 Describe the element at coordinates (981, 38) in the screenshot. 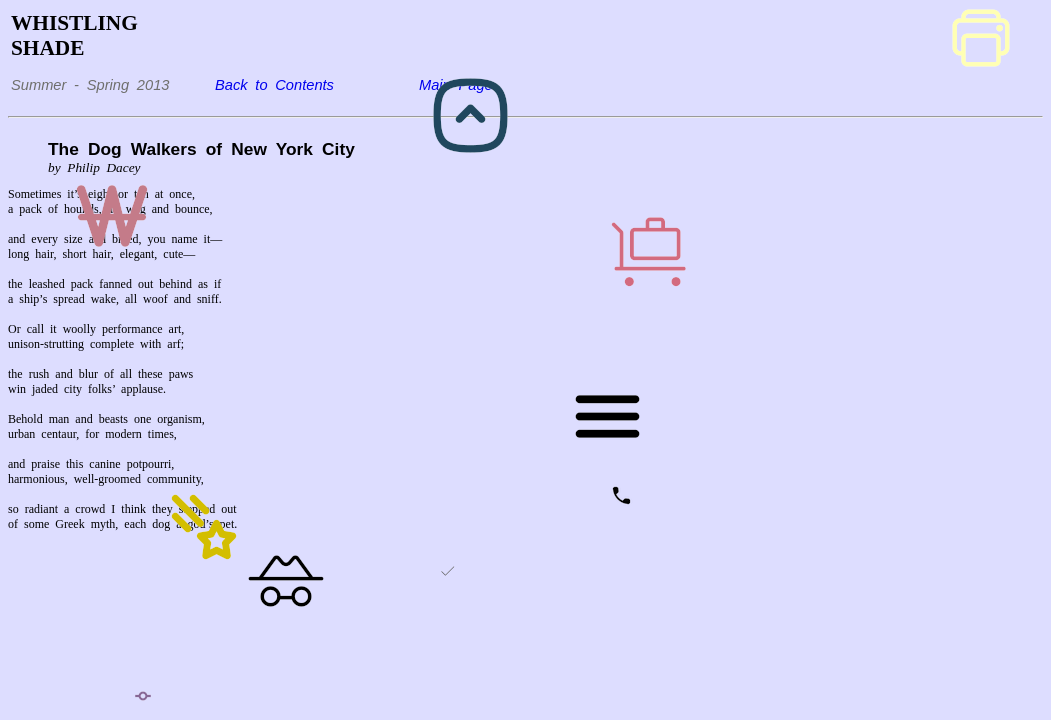

I see `print the current document` at that location.